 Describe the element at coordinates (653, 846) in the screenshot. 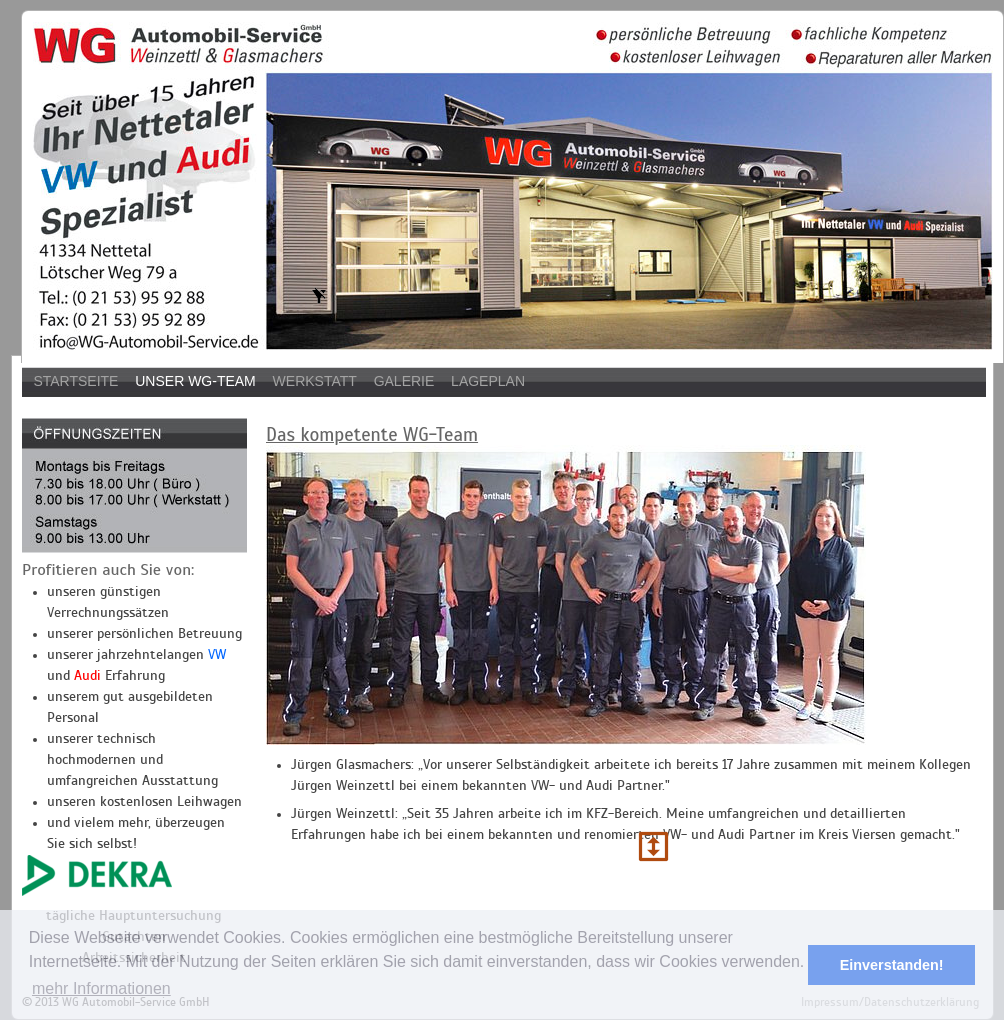

I see `flip content vertically` at that location.